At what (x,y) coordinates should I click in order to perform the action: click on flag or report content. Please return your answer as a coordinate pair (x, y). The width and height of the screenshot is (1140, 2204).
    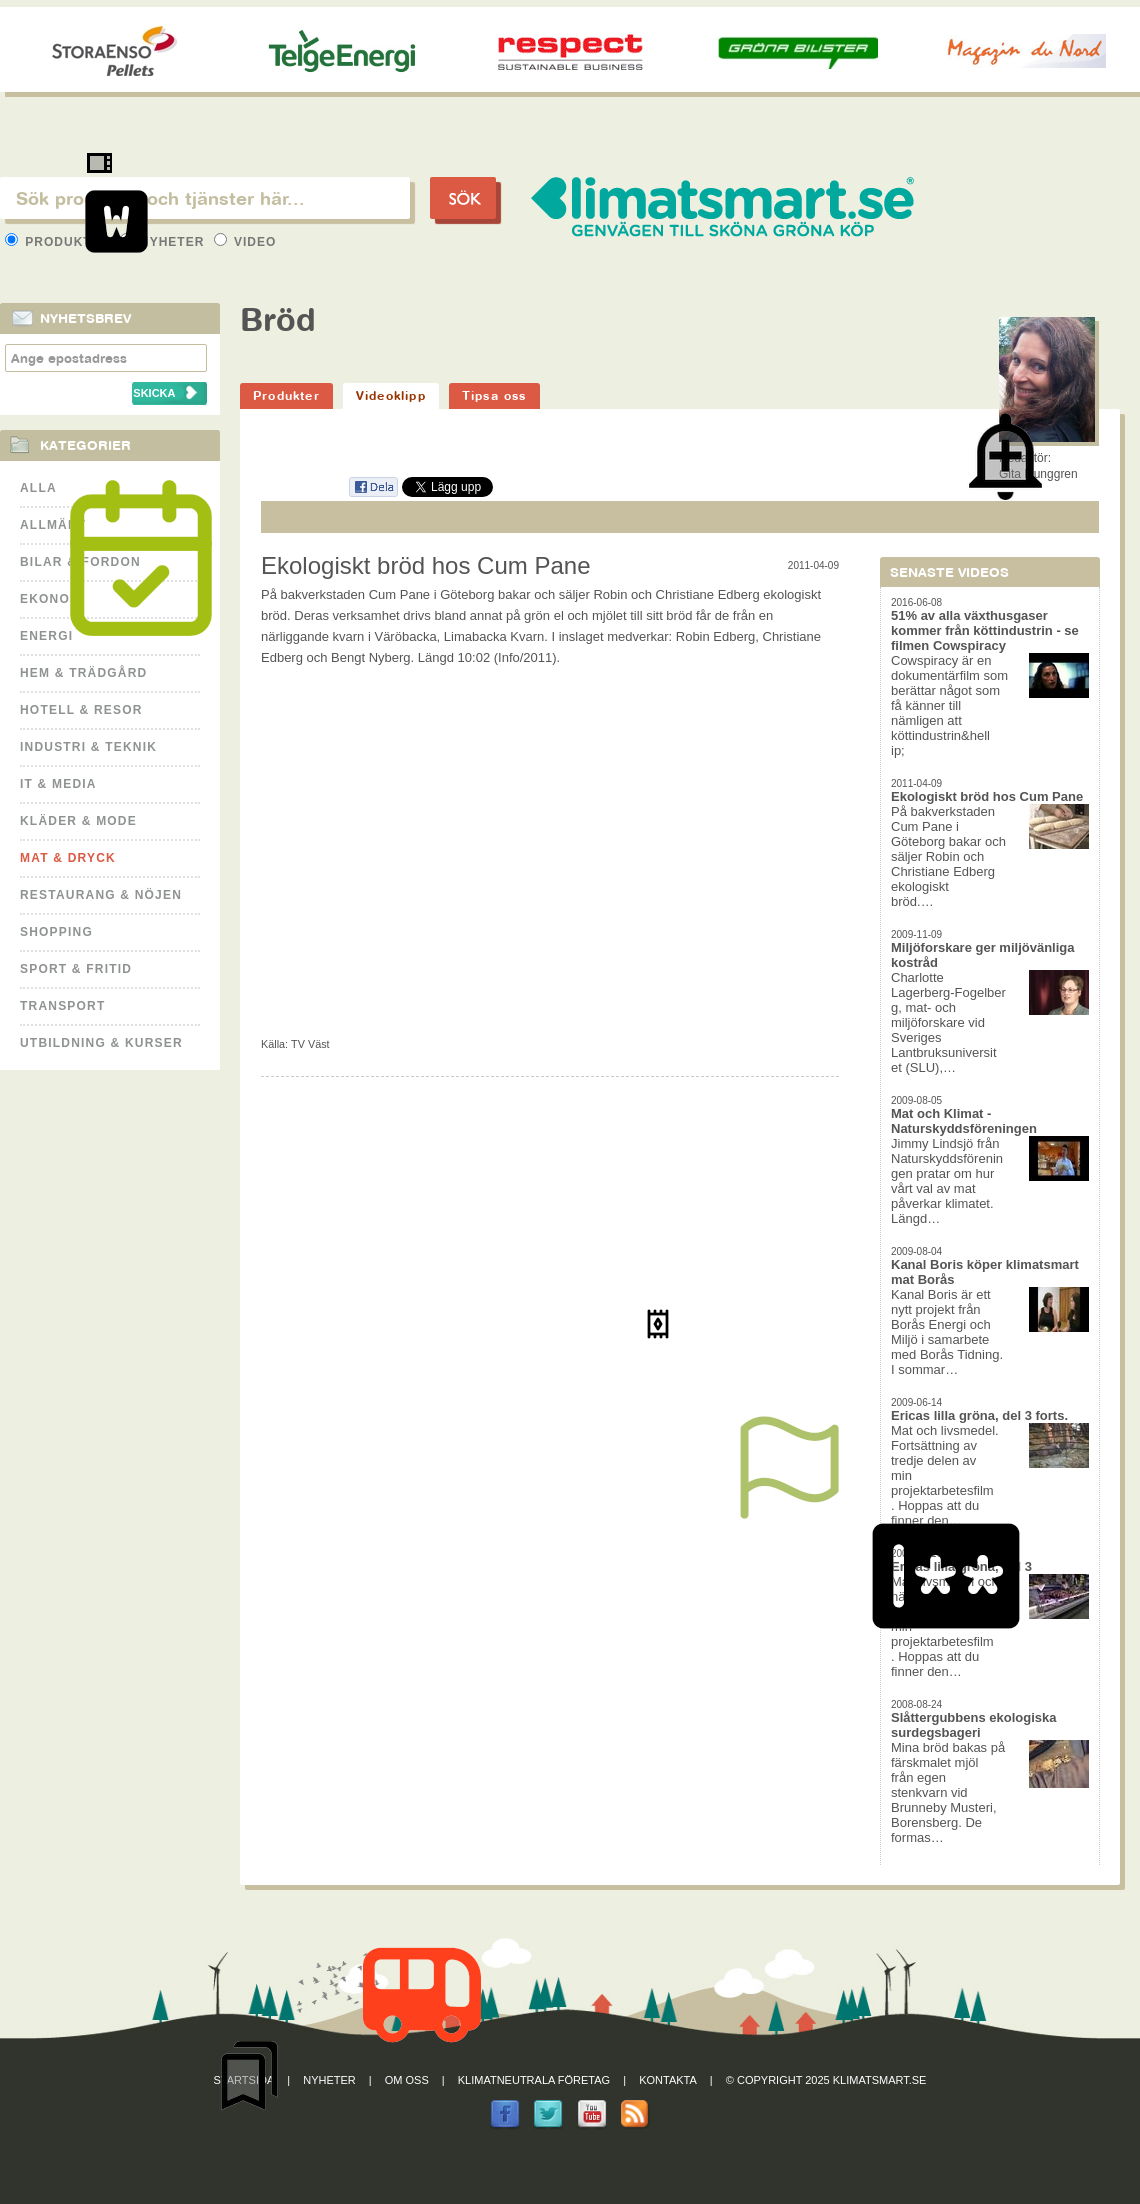
    Looking at the image, I should click on (785, 1465).